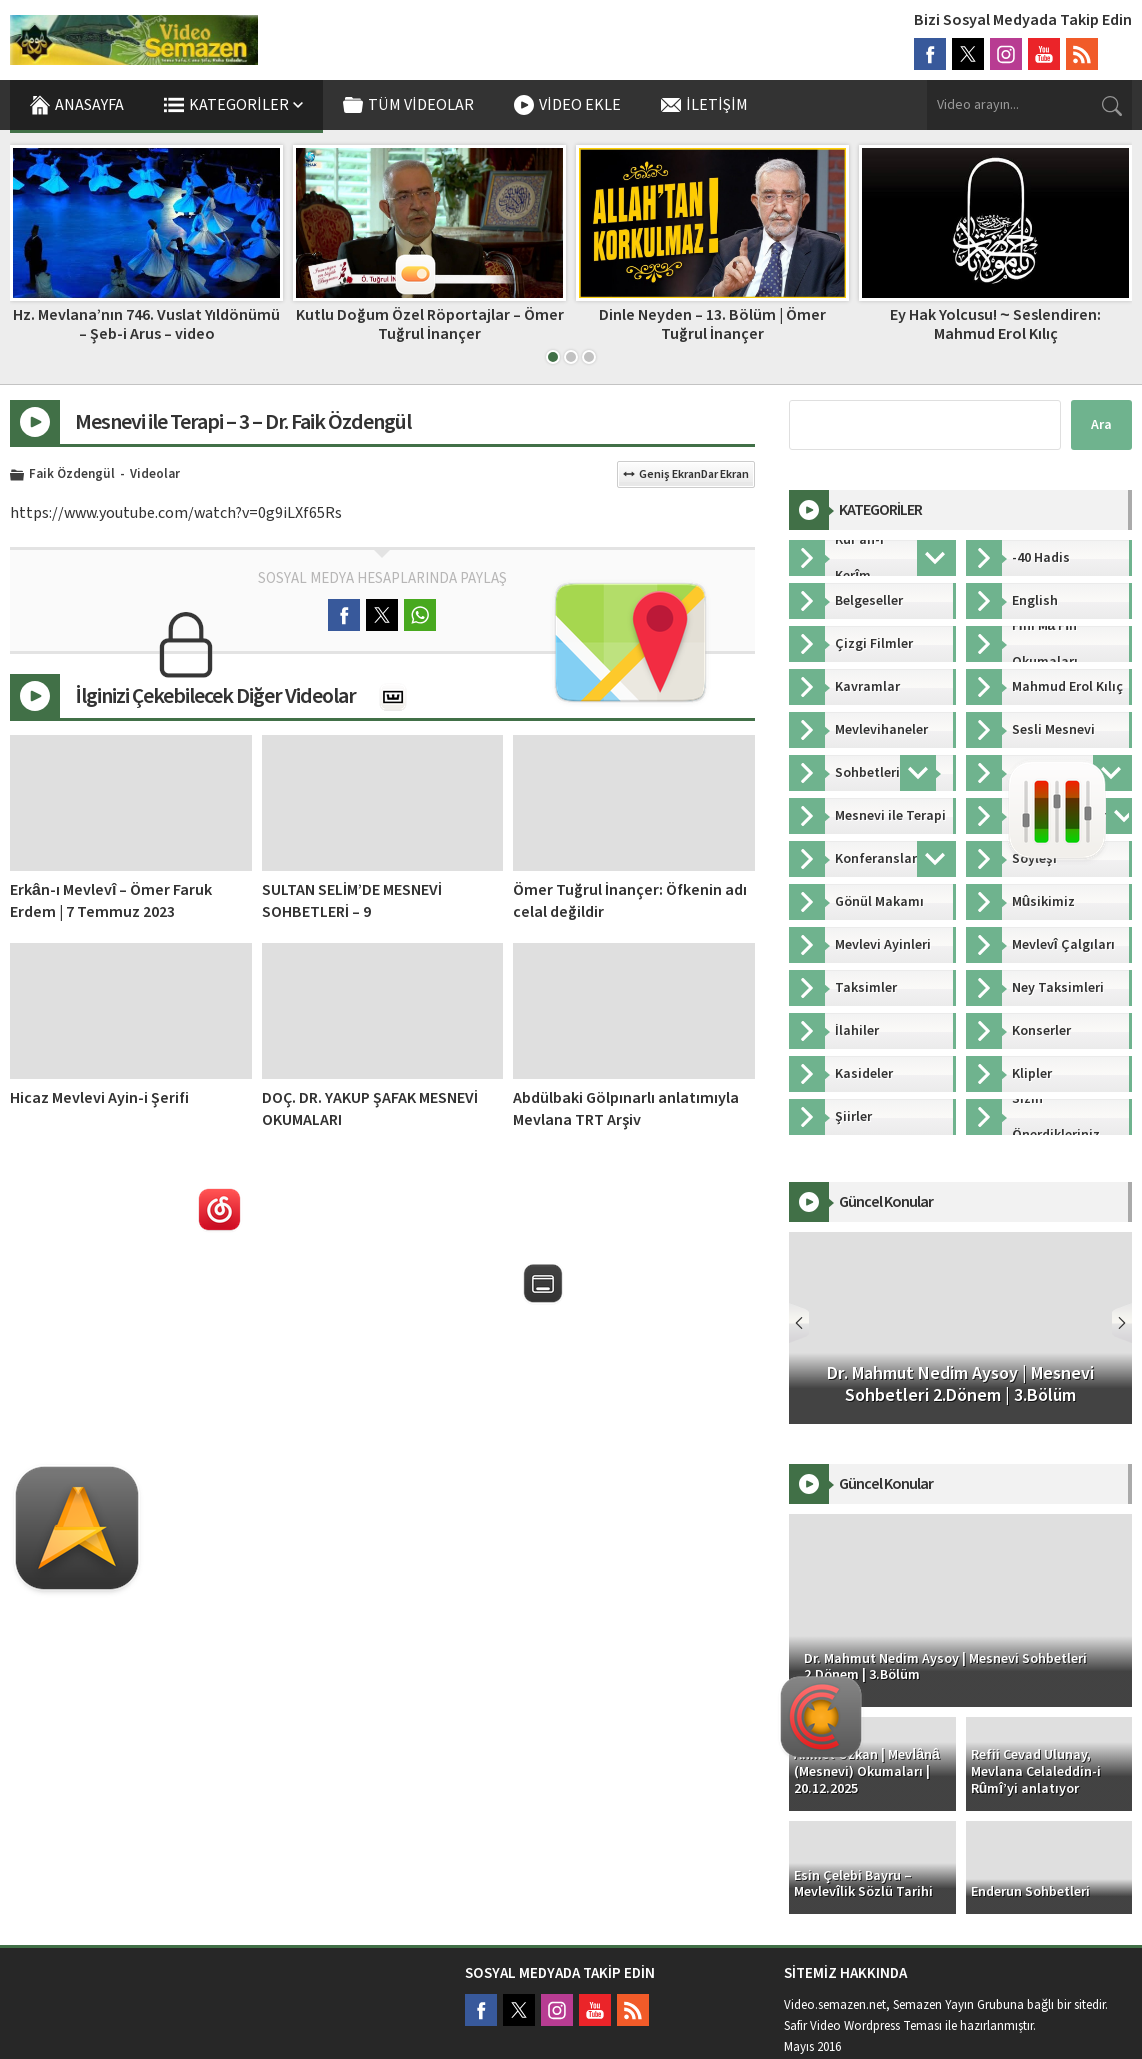 The height and width of the screenshot is (2059, 1142). What do you see at coordinates (543, 1284) in the screenshot?
I see `open desktop and screen saver preferences` at bounding box center [543, 1284].